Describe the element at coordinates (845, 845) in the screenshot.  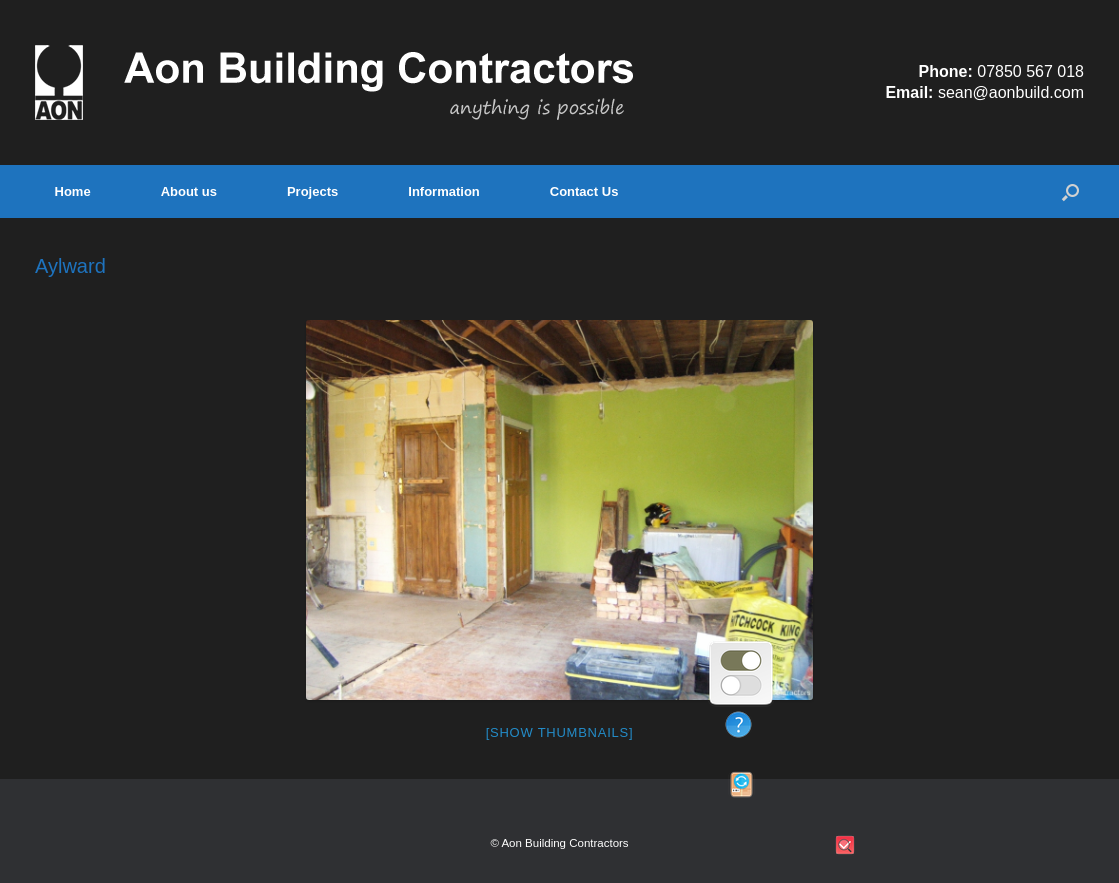
I see `open system configuration tool` at that location.